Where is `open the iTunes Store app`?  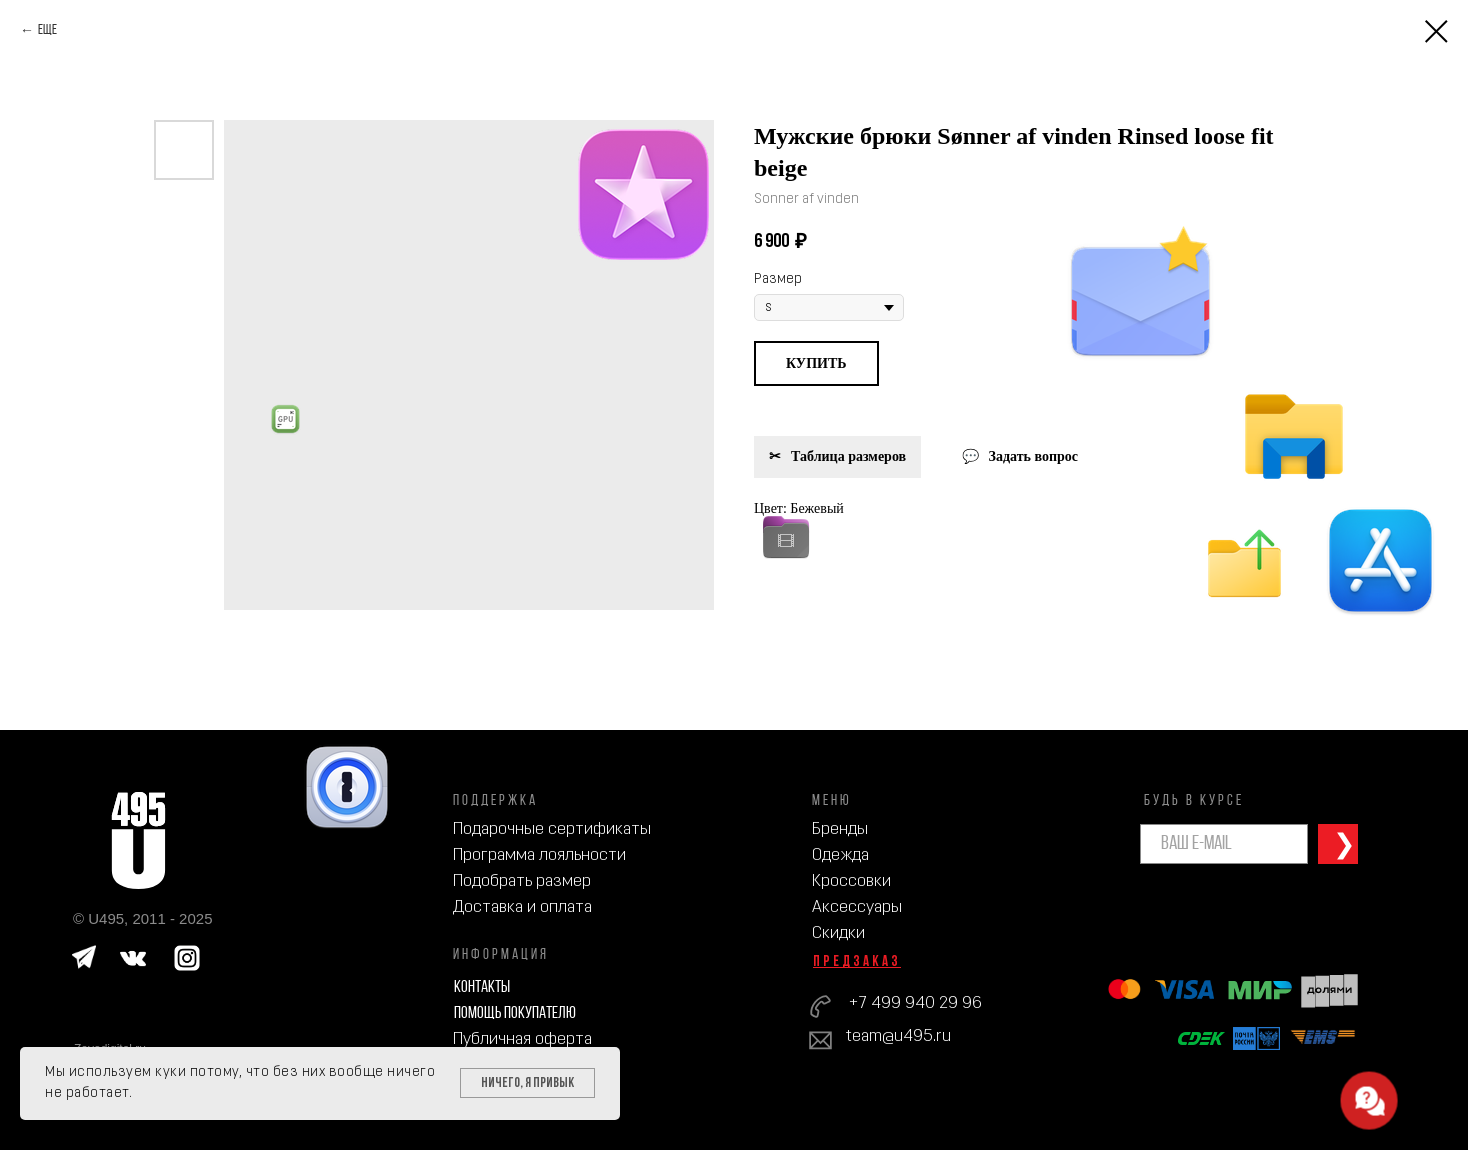
open the iTunes Store app is located at coordinates (643, 194).